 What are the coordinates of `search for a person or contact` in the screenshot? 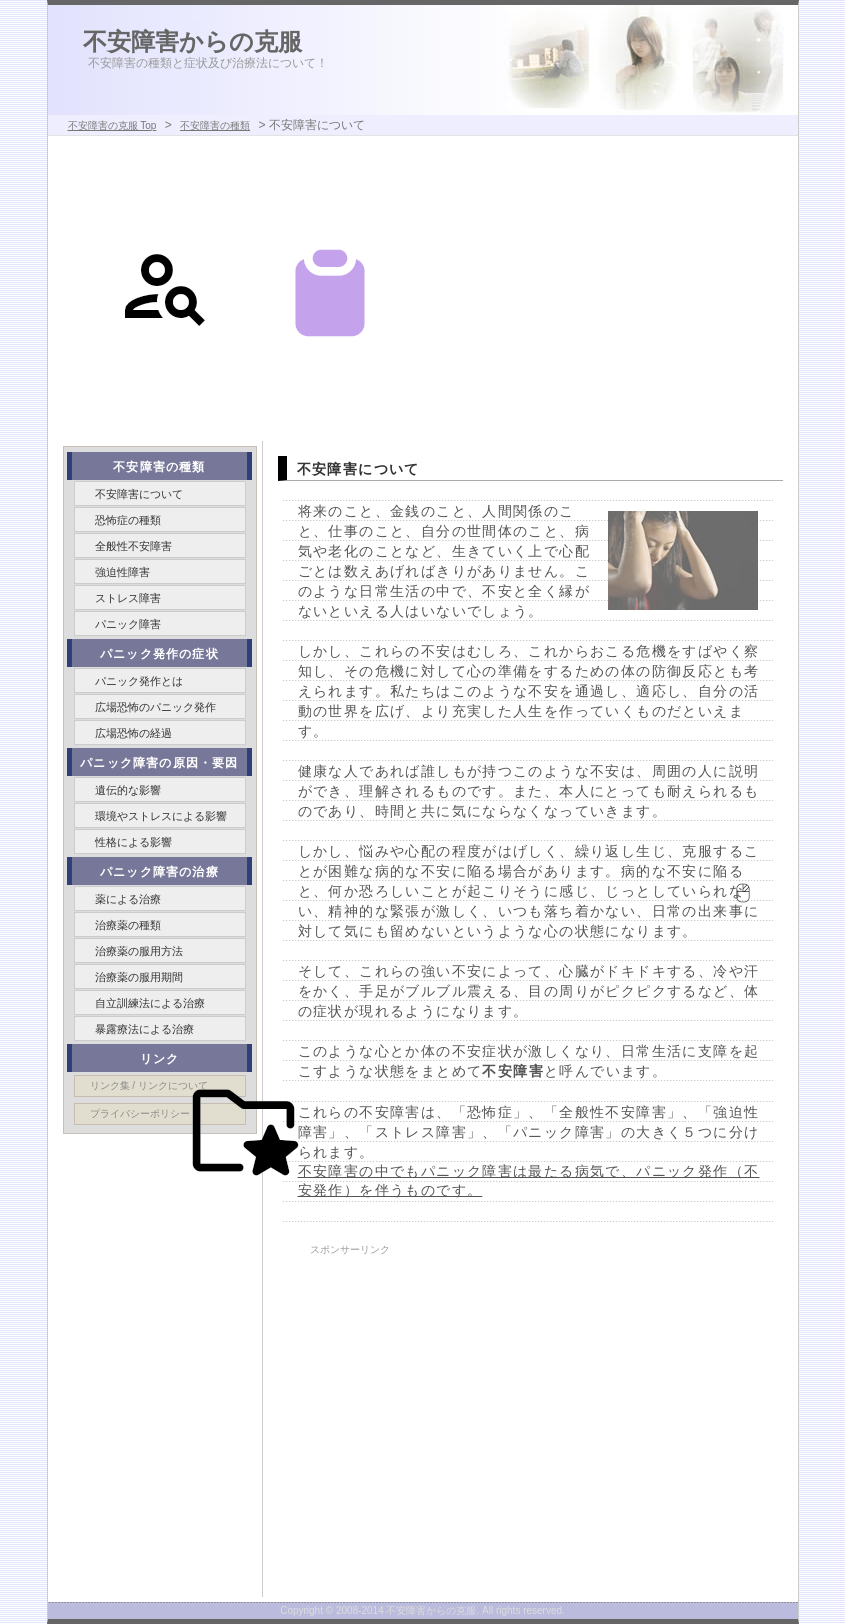 It's located at (165, 286).